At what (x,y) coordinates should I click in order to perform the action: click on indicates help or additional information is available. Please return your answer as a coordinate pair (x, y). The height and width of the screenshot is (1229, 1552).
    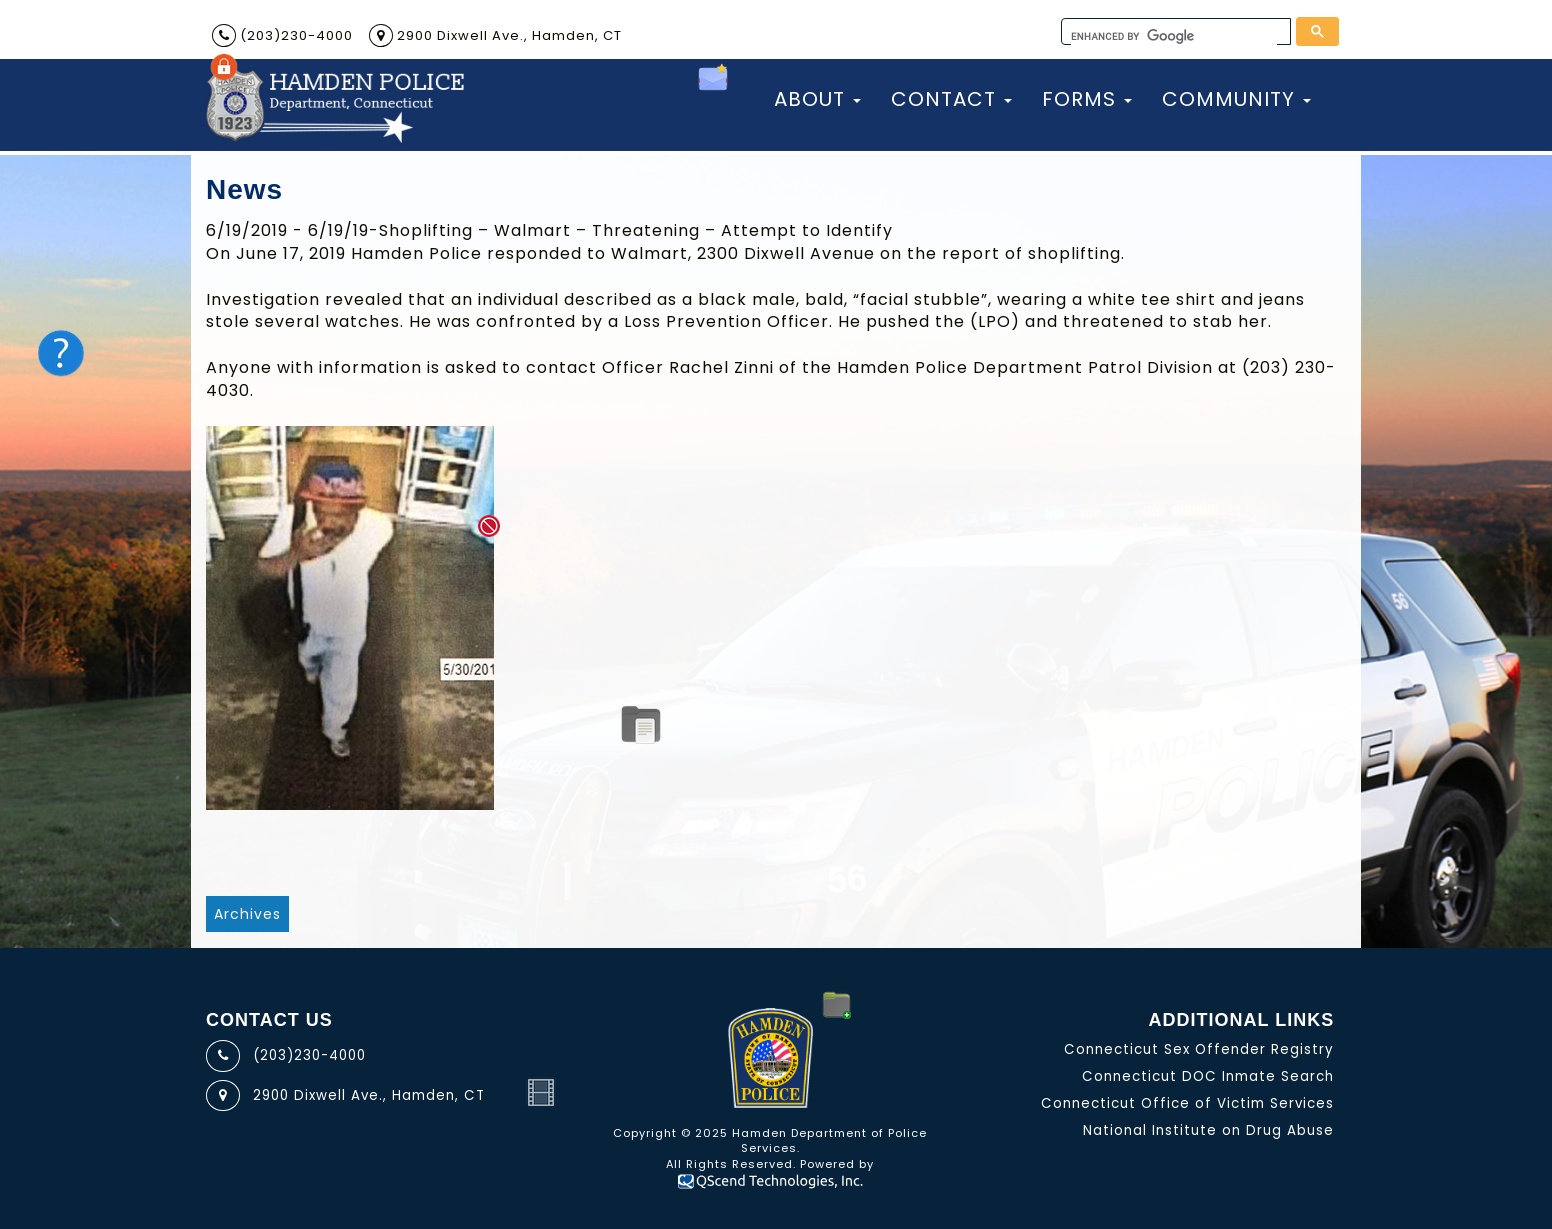
    Looking at the image, I should click on (61, 353).